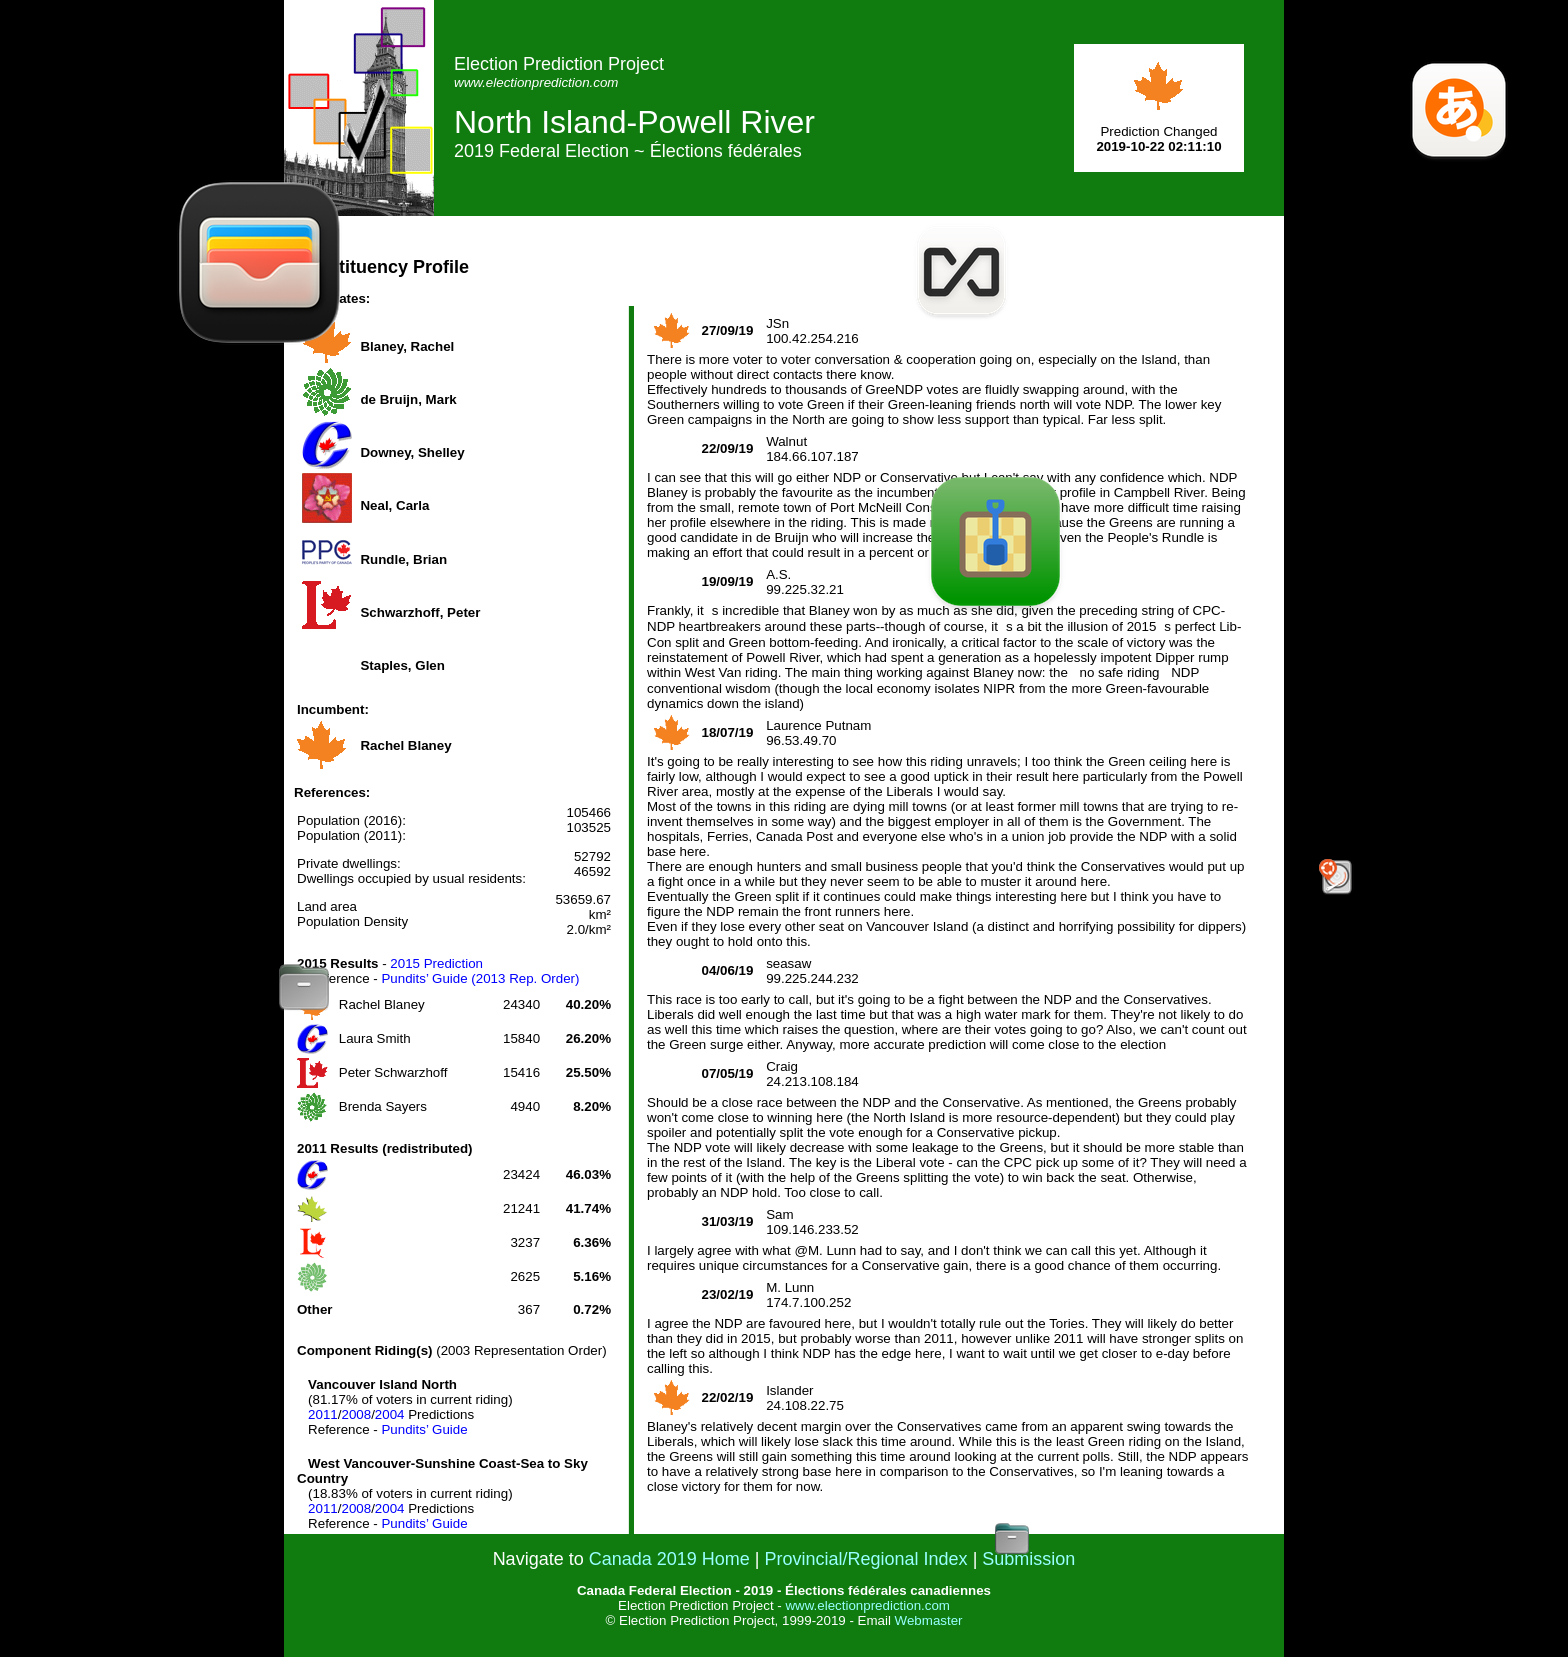  Describe the element at coordinates (1337, 877) in the screenshot. I see `launch the ubiquity ubuntu installer` at that location.